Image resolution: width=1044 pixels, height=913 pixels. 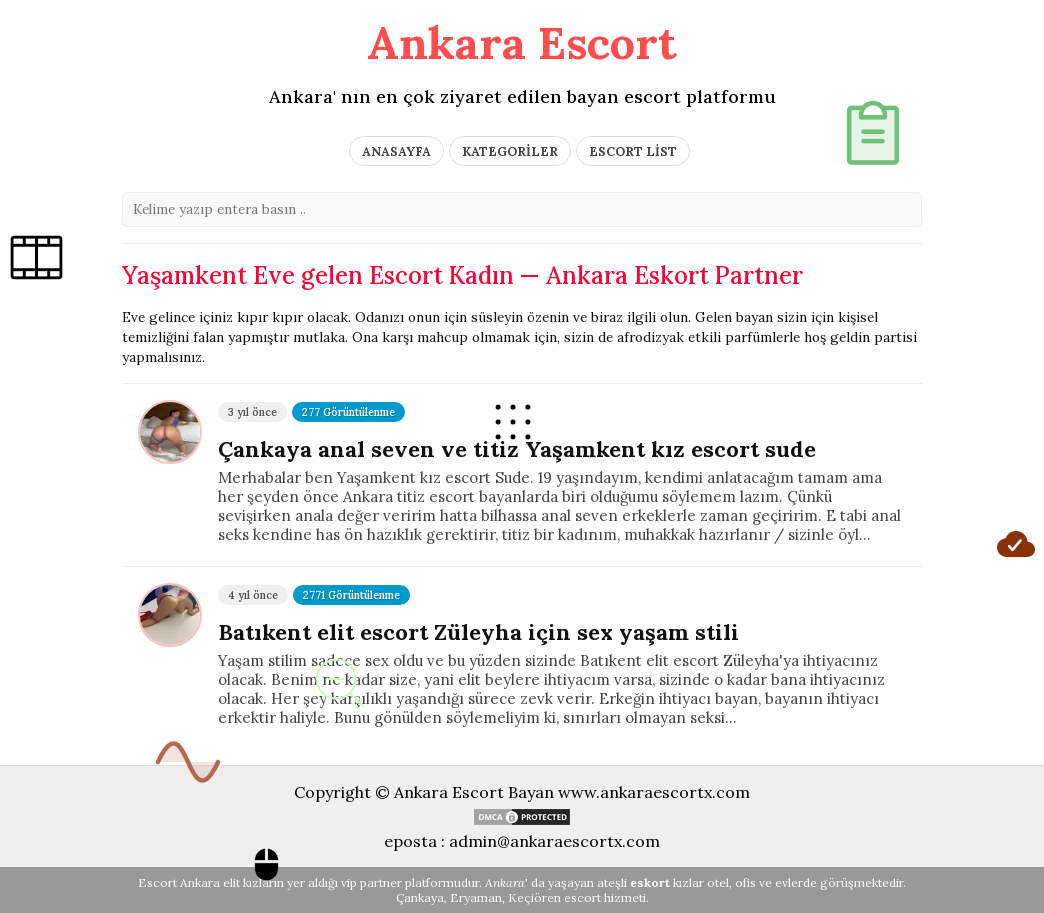 What do you see at coordinates (513, 422) in the screenshot?
I see `open app drawer or launcher` at bounding box center [513, 422].